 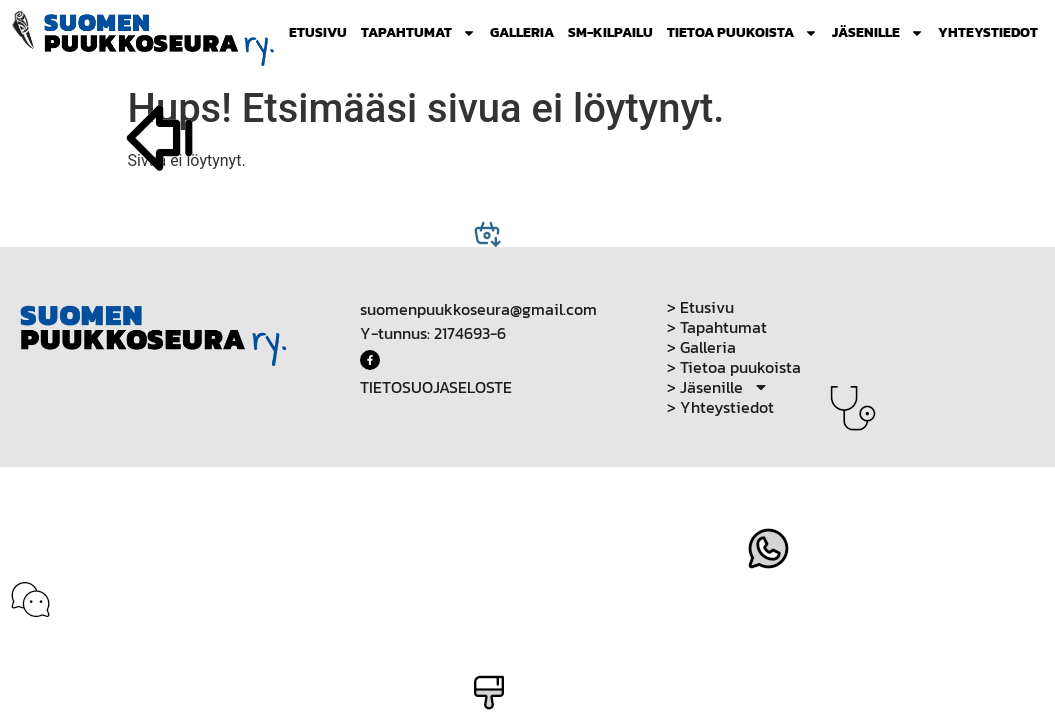 I want to click on download items from your shopping basket, so click(x=487, y=233).